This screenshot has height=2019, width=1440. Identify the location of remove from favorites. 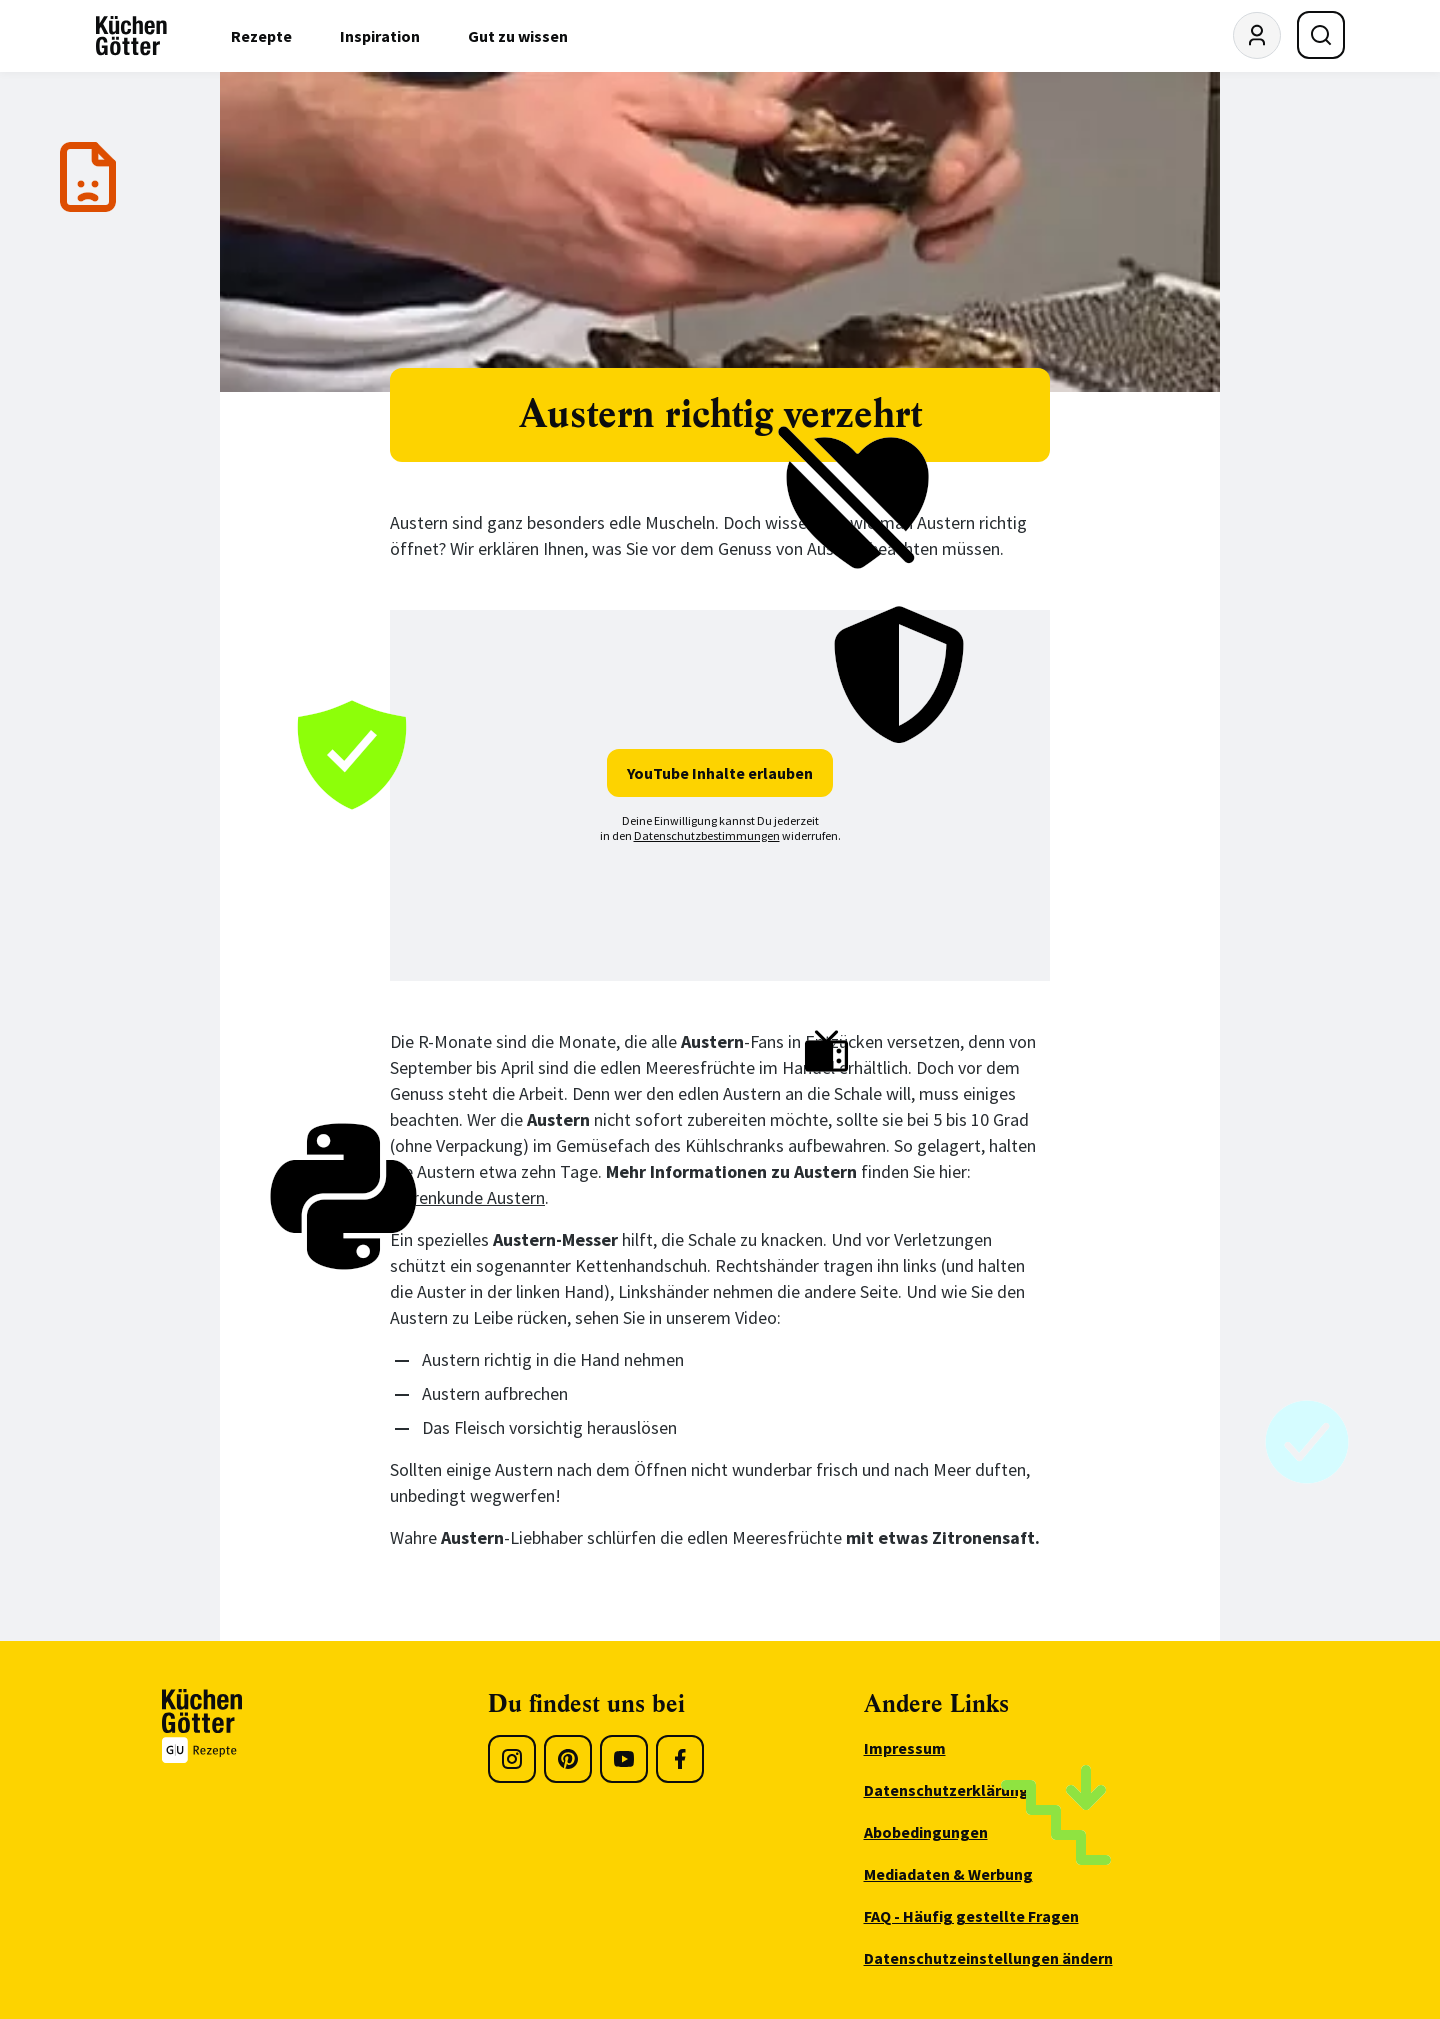
(853, 497).